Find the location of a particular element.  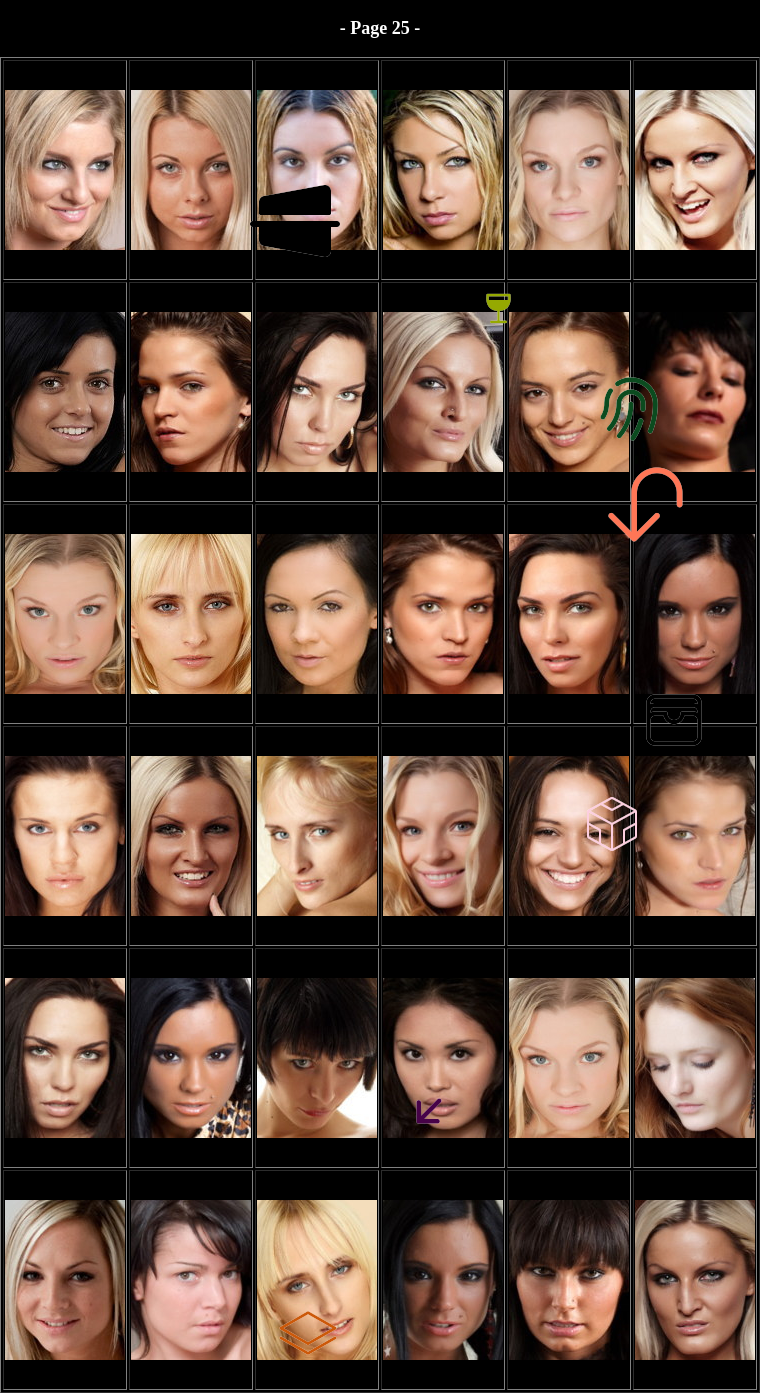

navigate to previous or lower-left content is located at coordinates (429, 1111).